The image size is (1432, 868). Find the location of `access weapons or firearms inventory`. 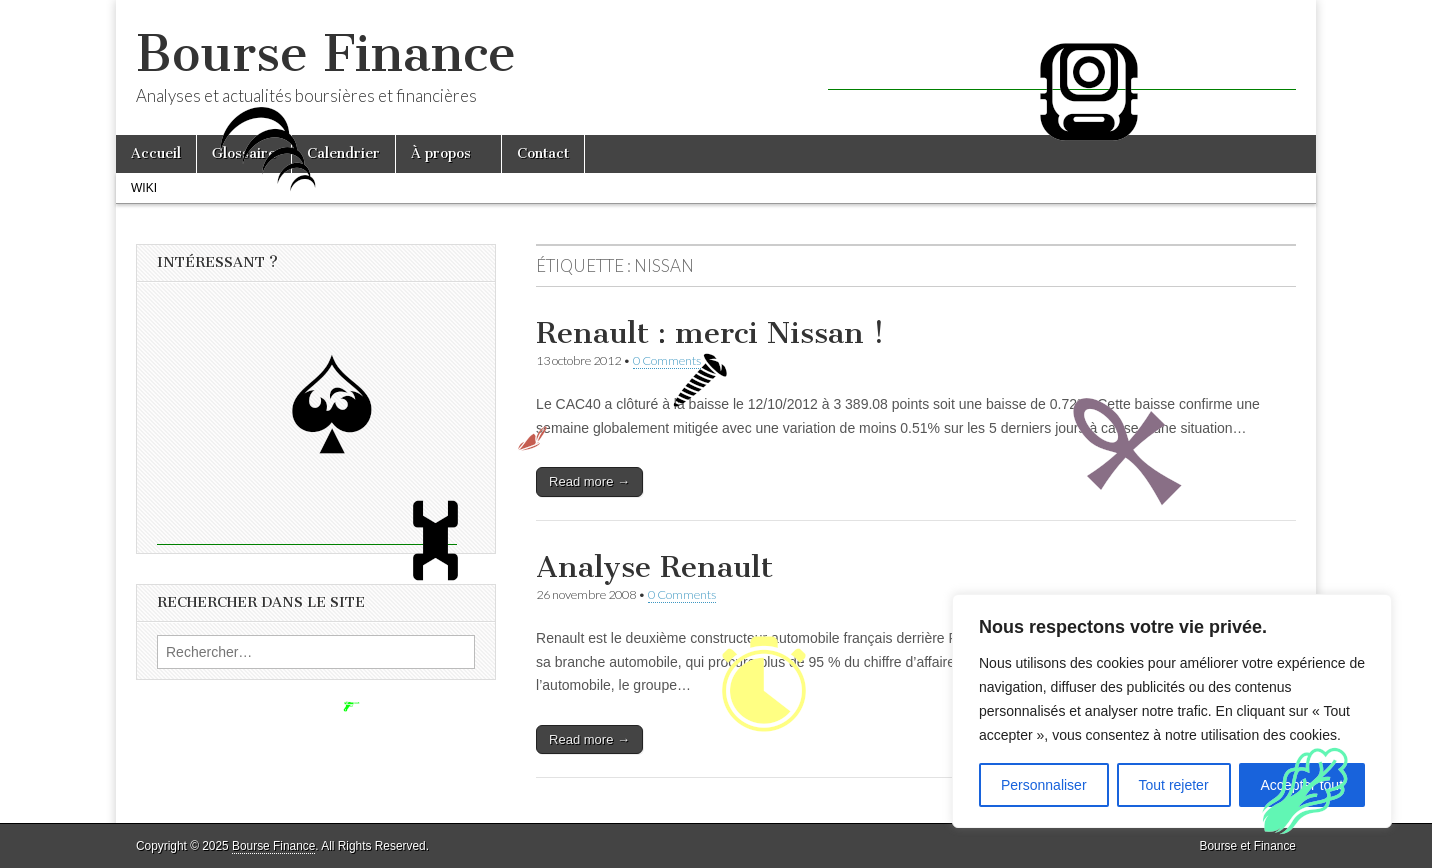

access weapons or firearms inventory is located at coordinates (351, 706).